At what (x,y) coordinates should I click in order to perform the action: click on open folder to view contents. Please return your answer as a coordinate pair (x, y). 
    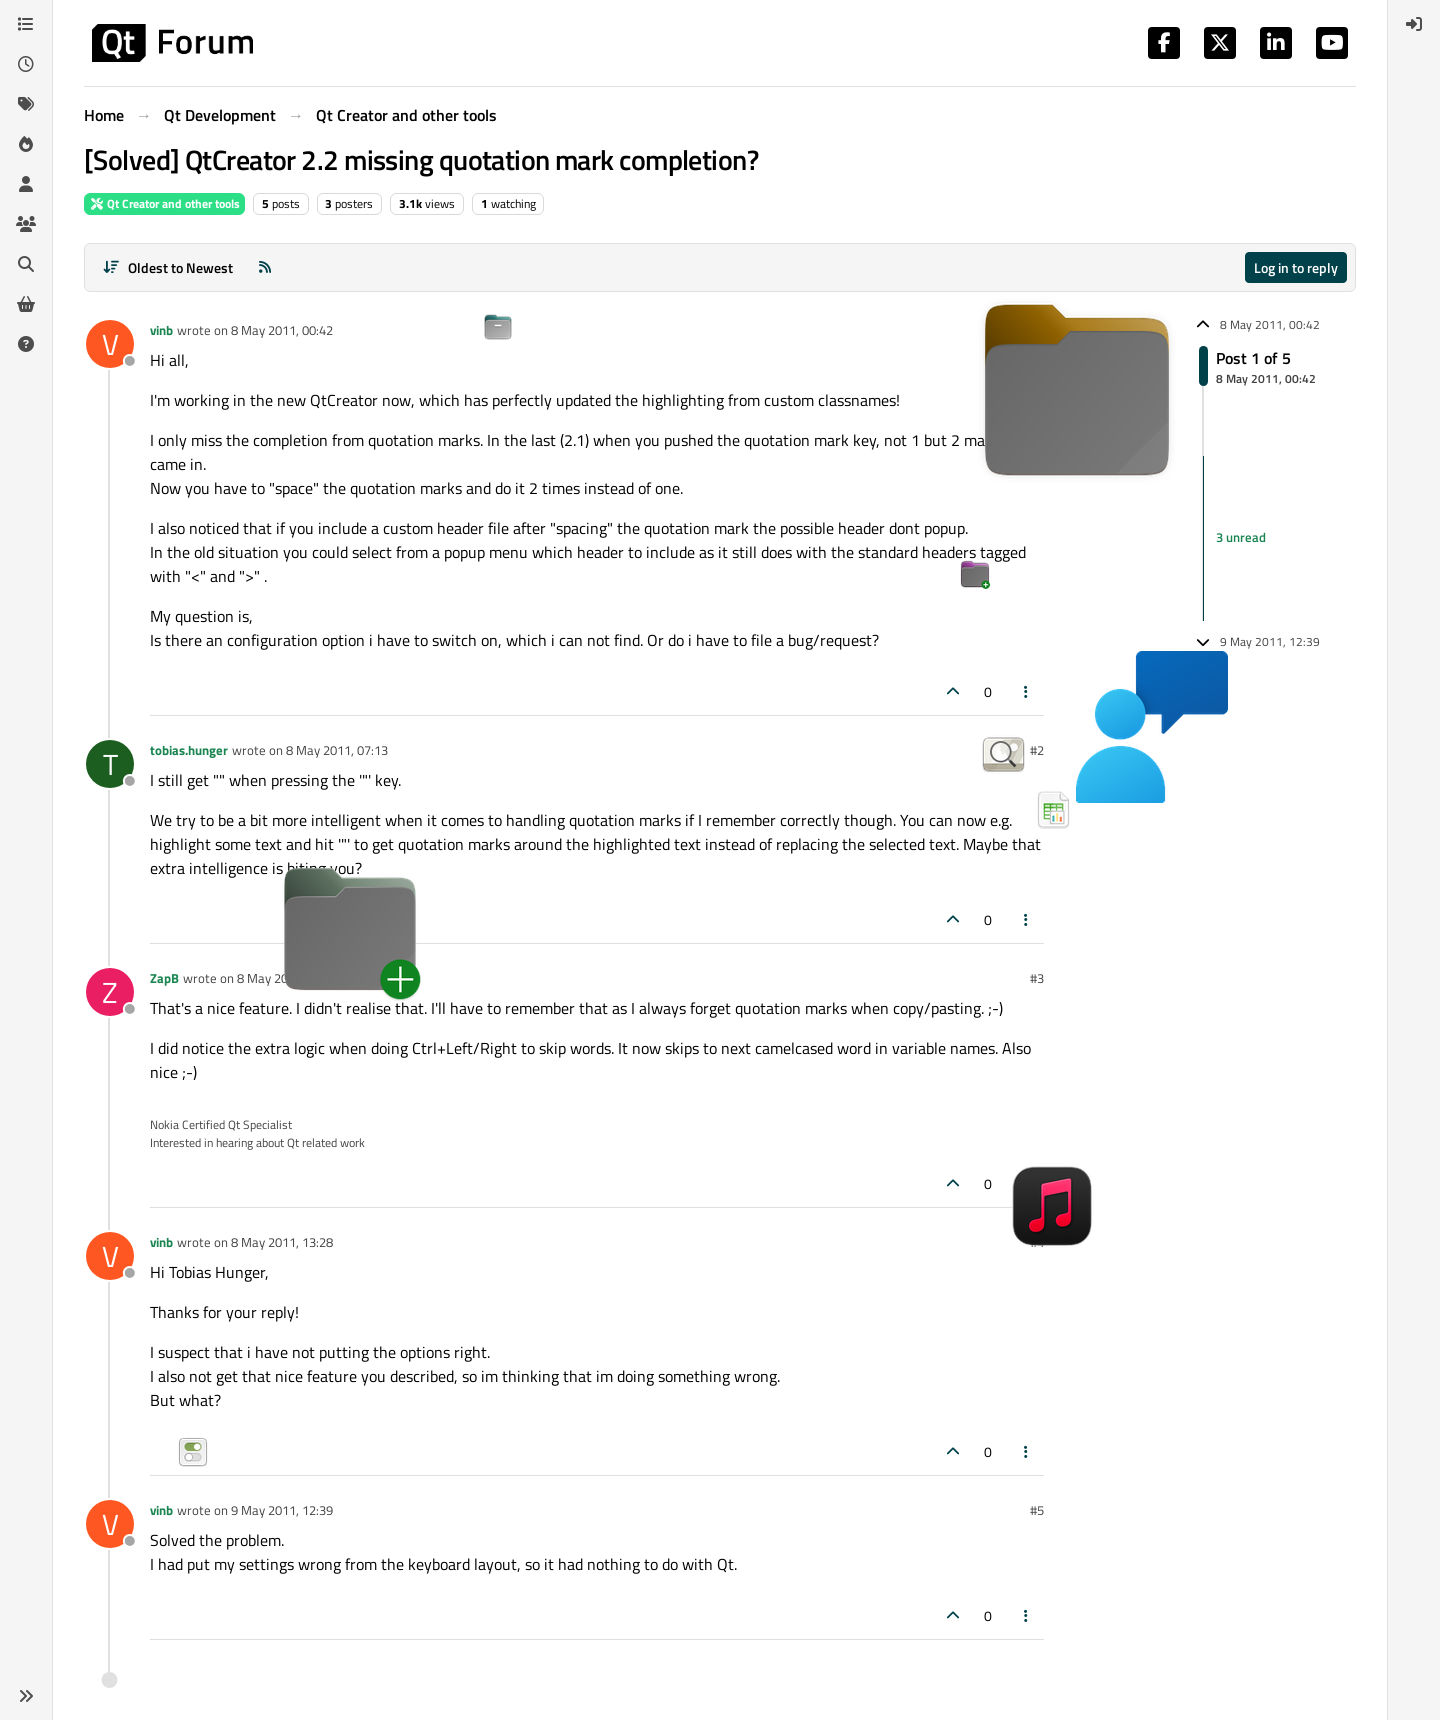
    Looking at the image, I should click on (1077, 390).